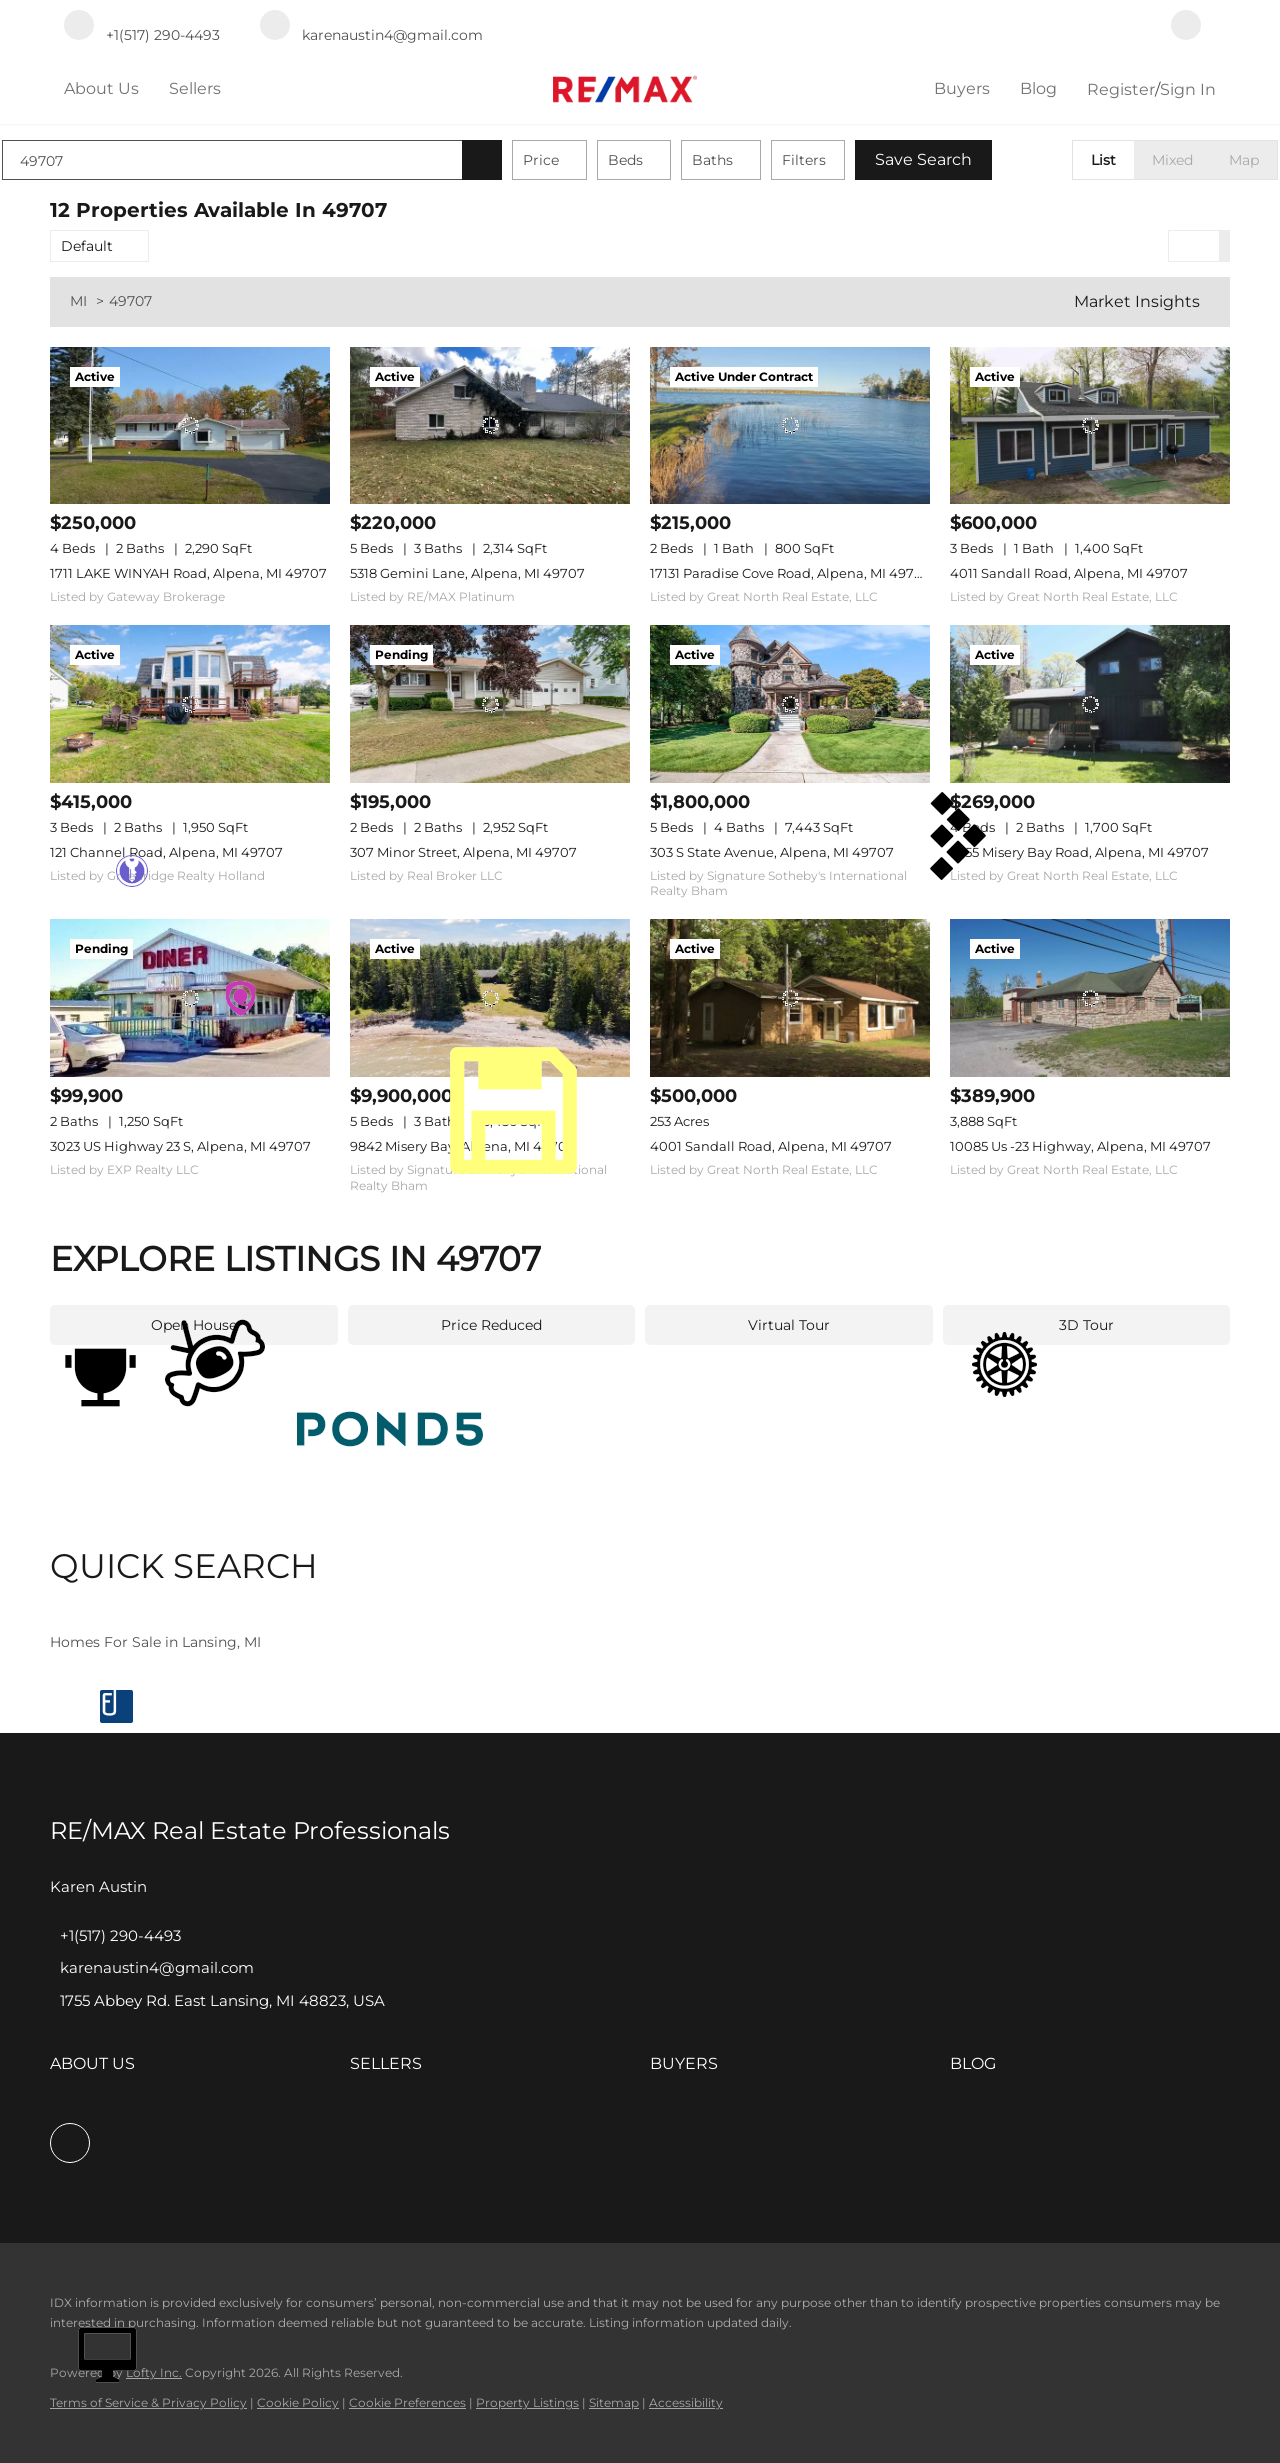  Describe the element at coordinates (513, 1110) in the screenshot. I see `save current file or document` at that location.